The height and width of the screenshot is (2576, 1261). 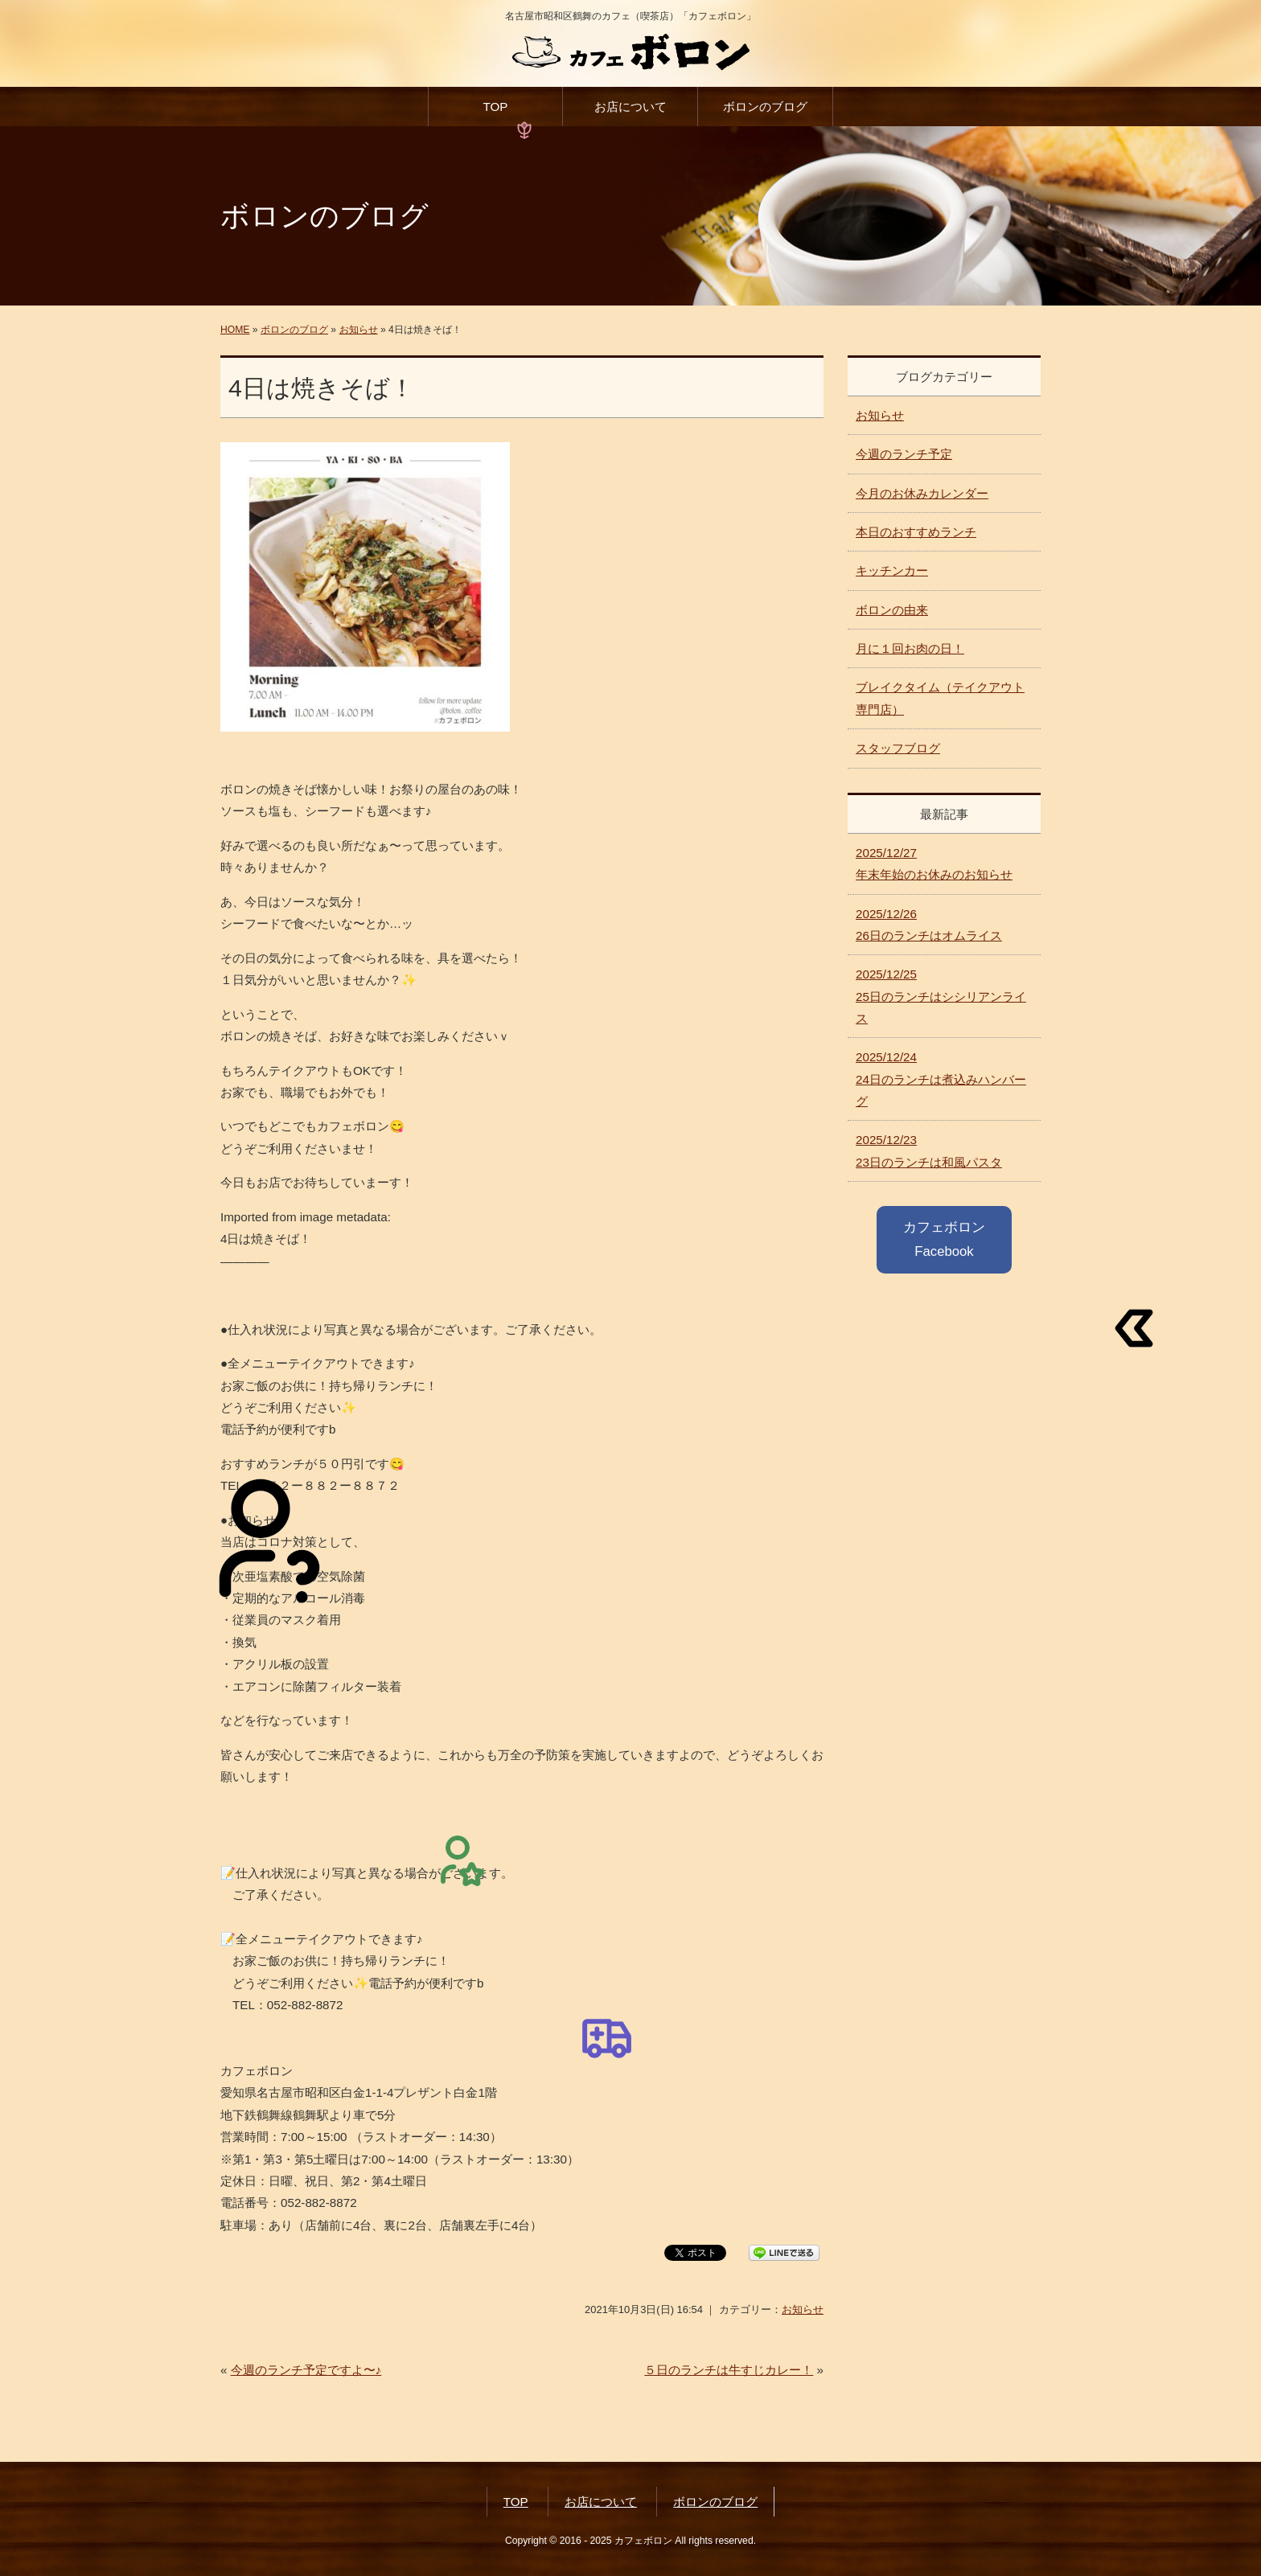 I want to click on request emergency medical services, so click(x=606, y=2038).